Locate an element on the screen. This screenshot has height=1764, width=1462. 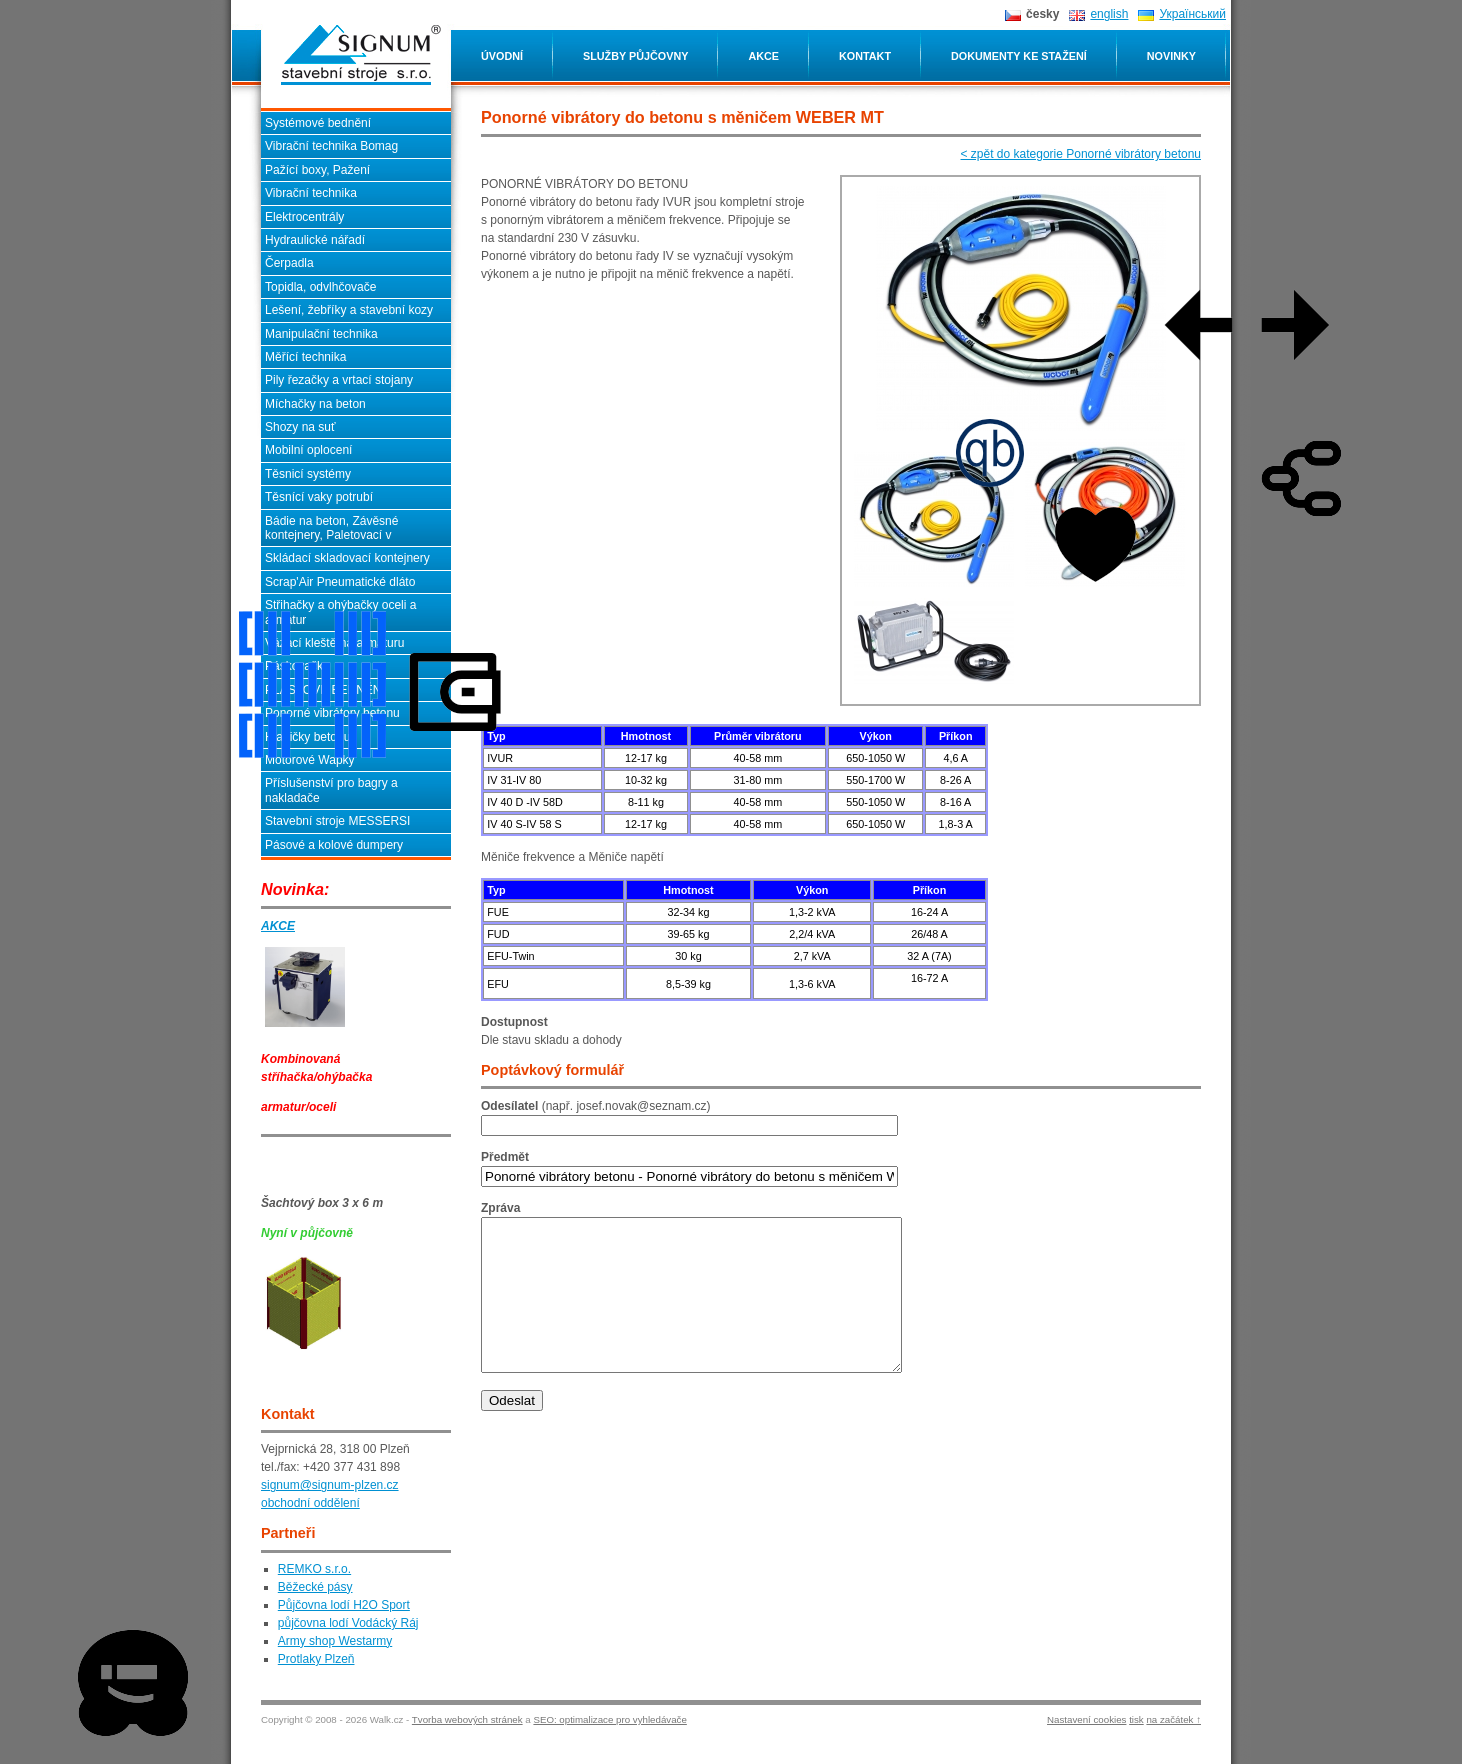
add to favorites is located at coordinates (1095, 543).